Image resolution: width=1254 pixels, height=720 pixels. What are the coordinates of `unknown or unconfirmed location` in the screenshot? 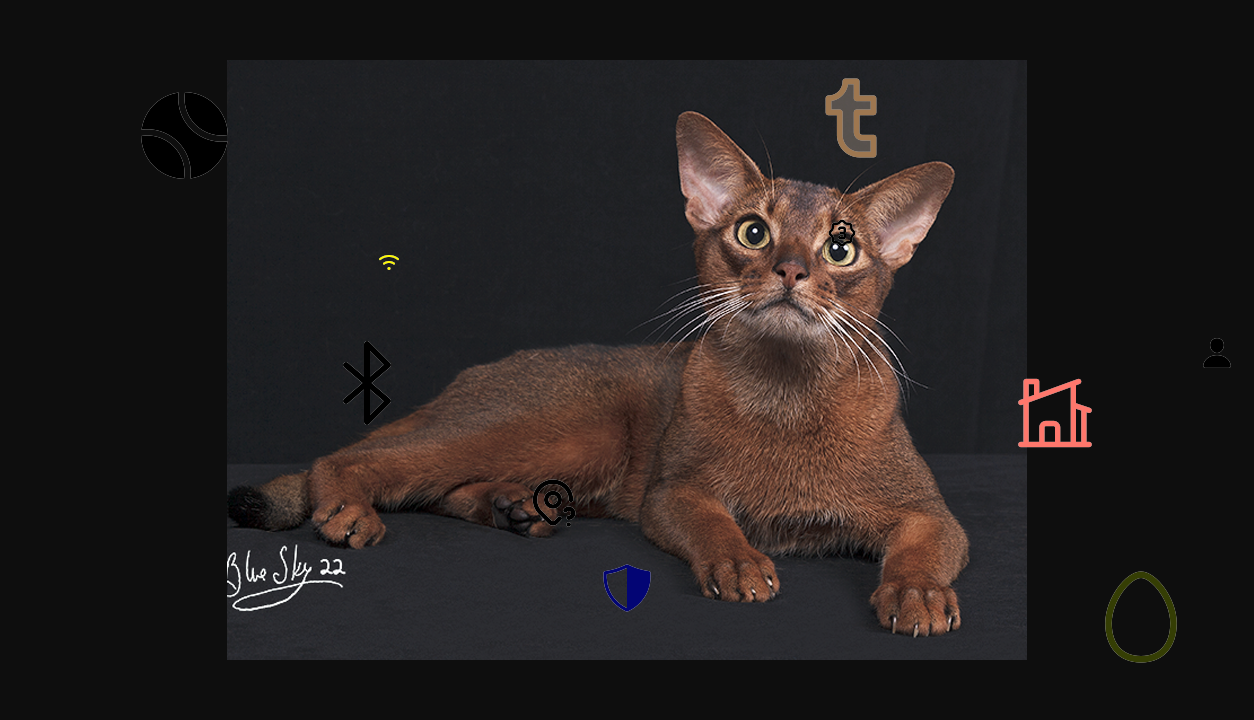 It's located at (553, 502).